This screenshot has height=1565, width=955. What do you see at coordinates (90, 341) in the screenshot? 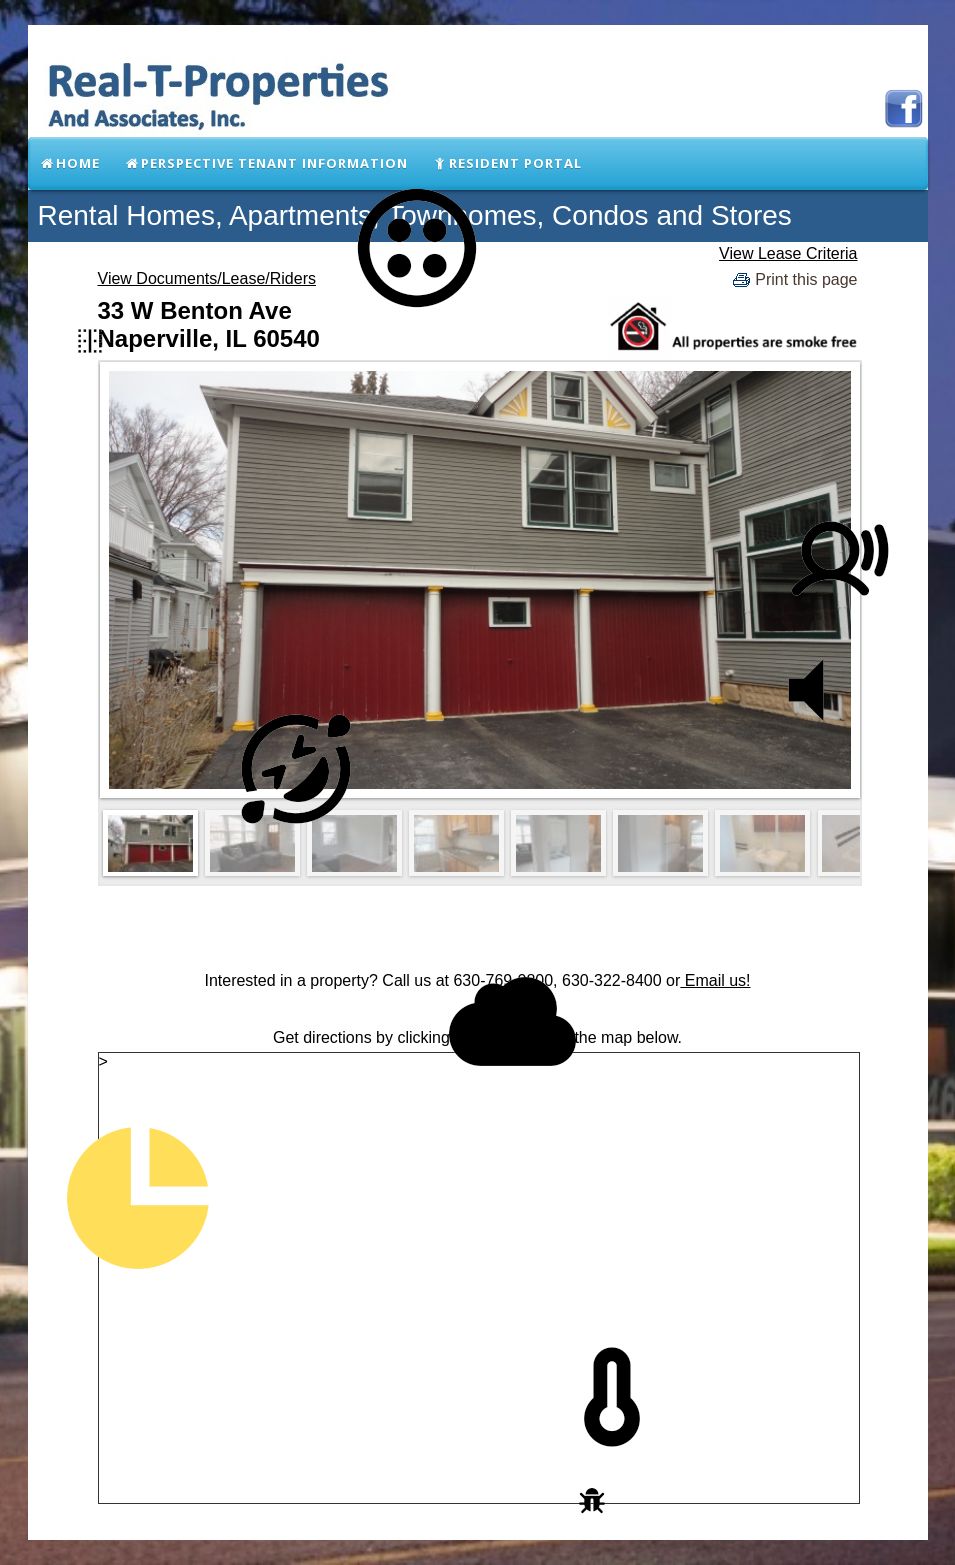
I see `add a vertical border to selected cells` at bounding box center [90, 341].